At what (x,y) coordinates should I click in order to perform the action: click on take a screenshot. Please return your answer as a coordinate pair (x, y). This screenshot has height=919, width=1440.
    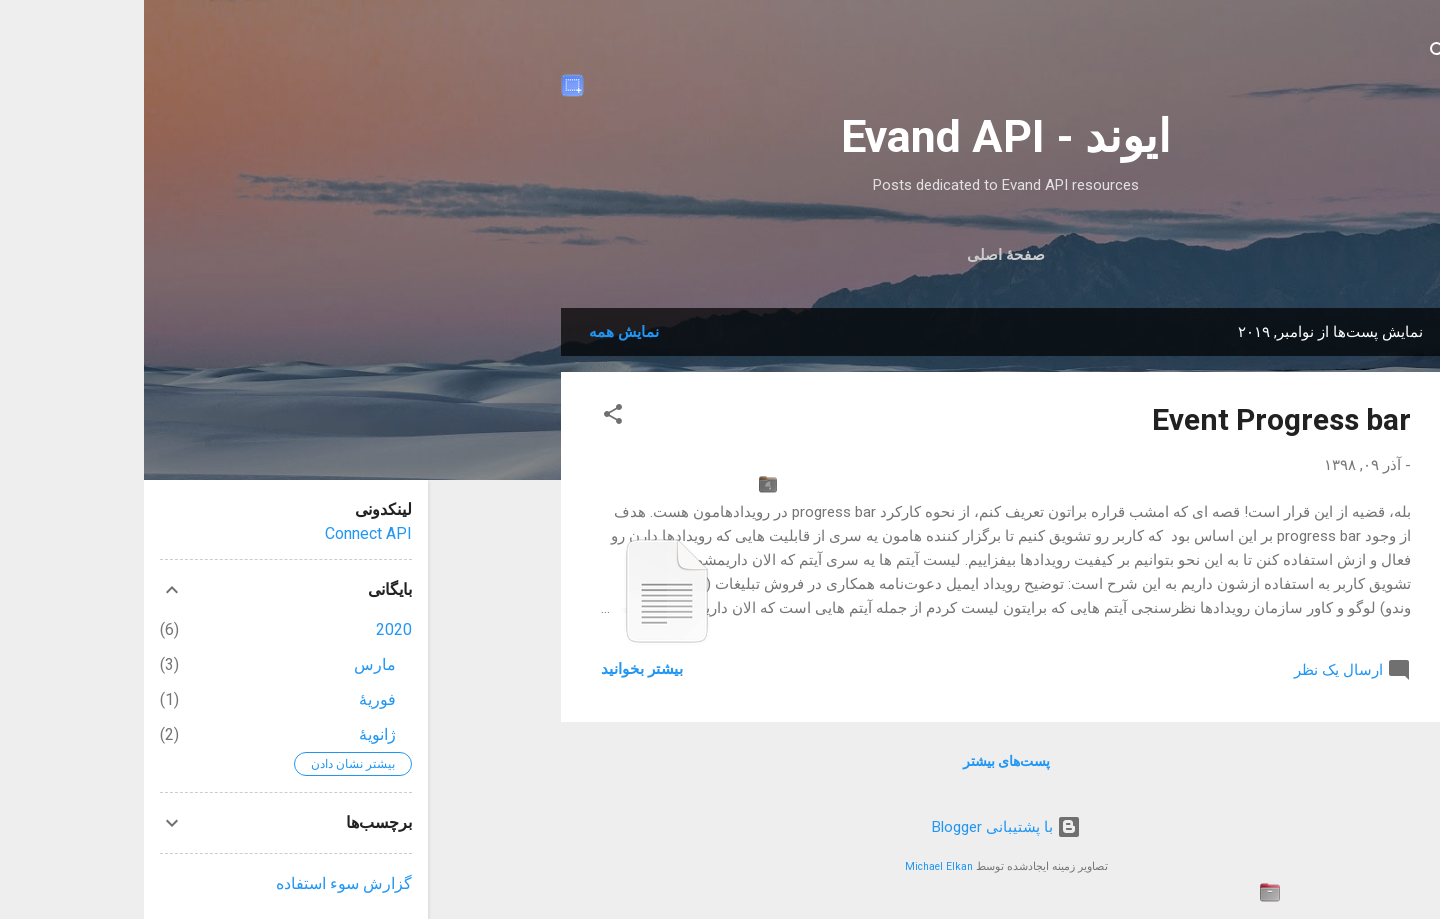
    Looking at the image, I should click on (572, 85).